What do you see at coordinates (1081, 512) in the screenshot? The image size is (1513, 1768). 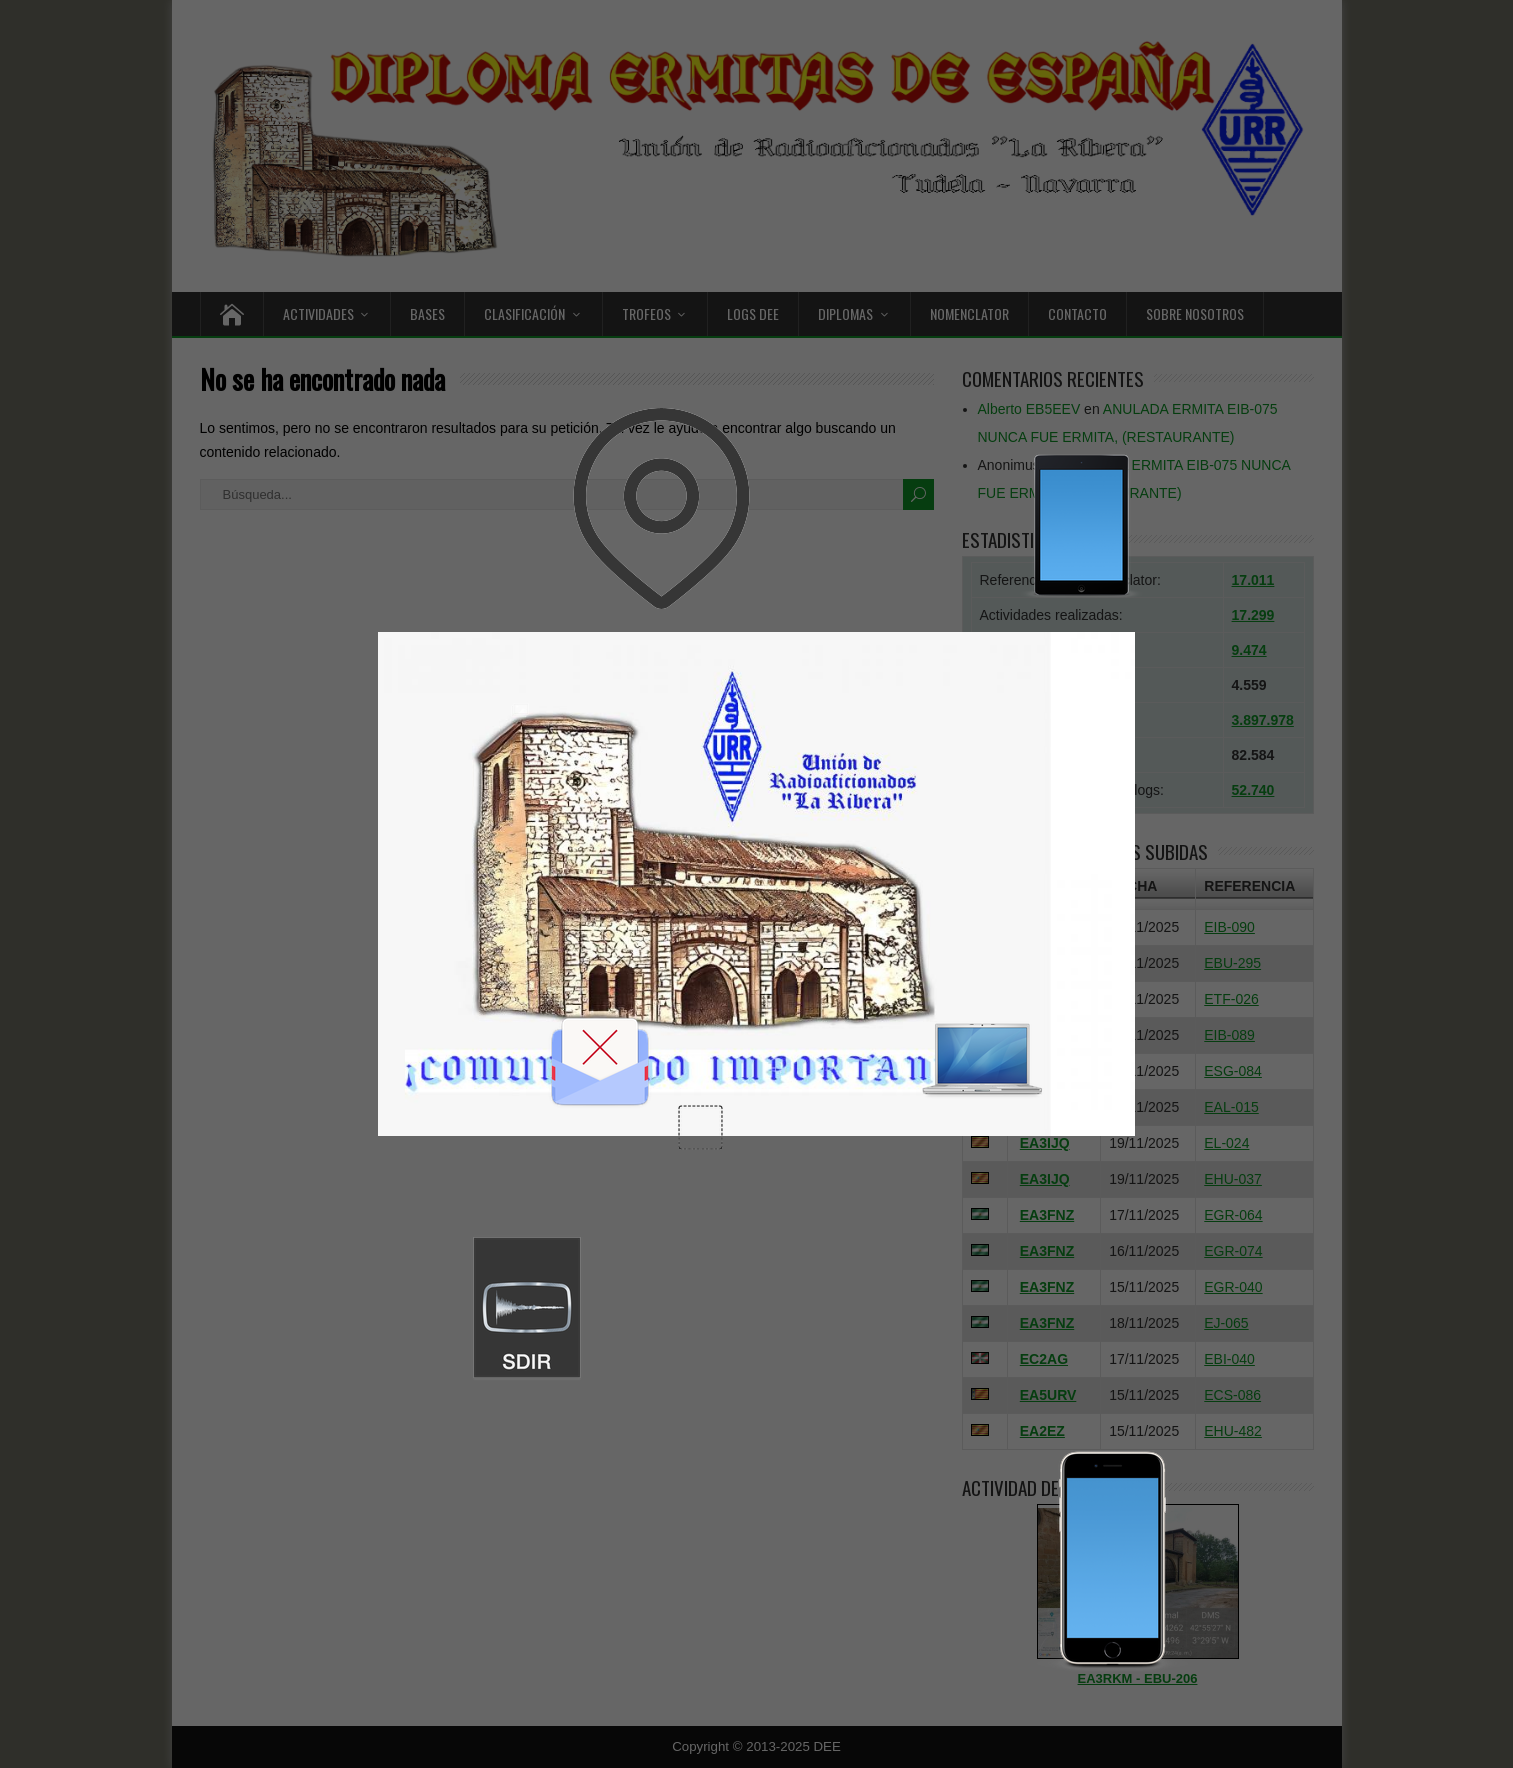 I see `indicates a connected iPad mini device` at bounding box center [1081, 512].